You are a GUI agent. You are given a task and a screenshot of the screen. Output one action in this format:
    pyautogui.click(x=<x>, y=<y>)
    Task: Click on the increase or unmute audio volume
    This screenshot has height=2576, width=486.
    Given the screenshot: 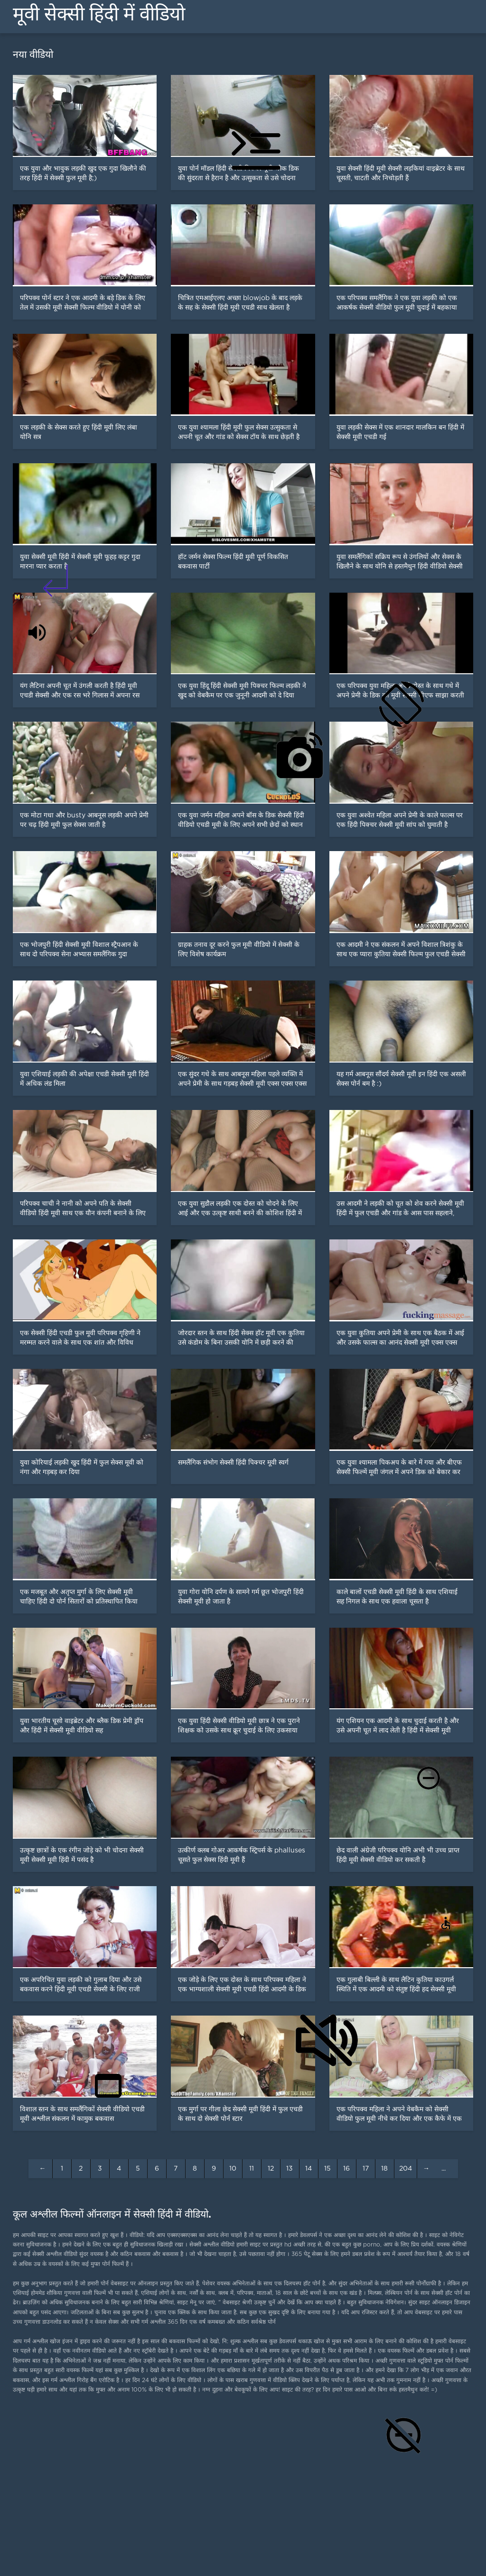 What is the action you would take?
    pyautogui.click(x=37, y=633)
    